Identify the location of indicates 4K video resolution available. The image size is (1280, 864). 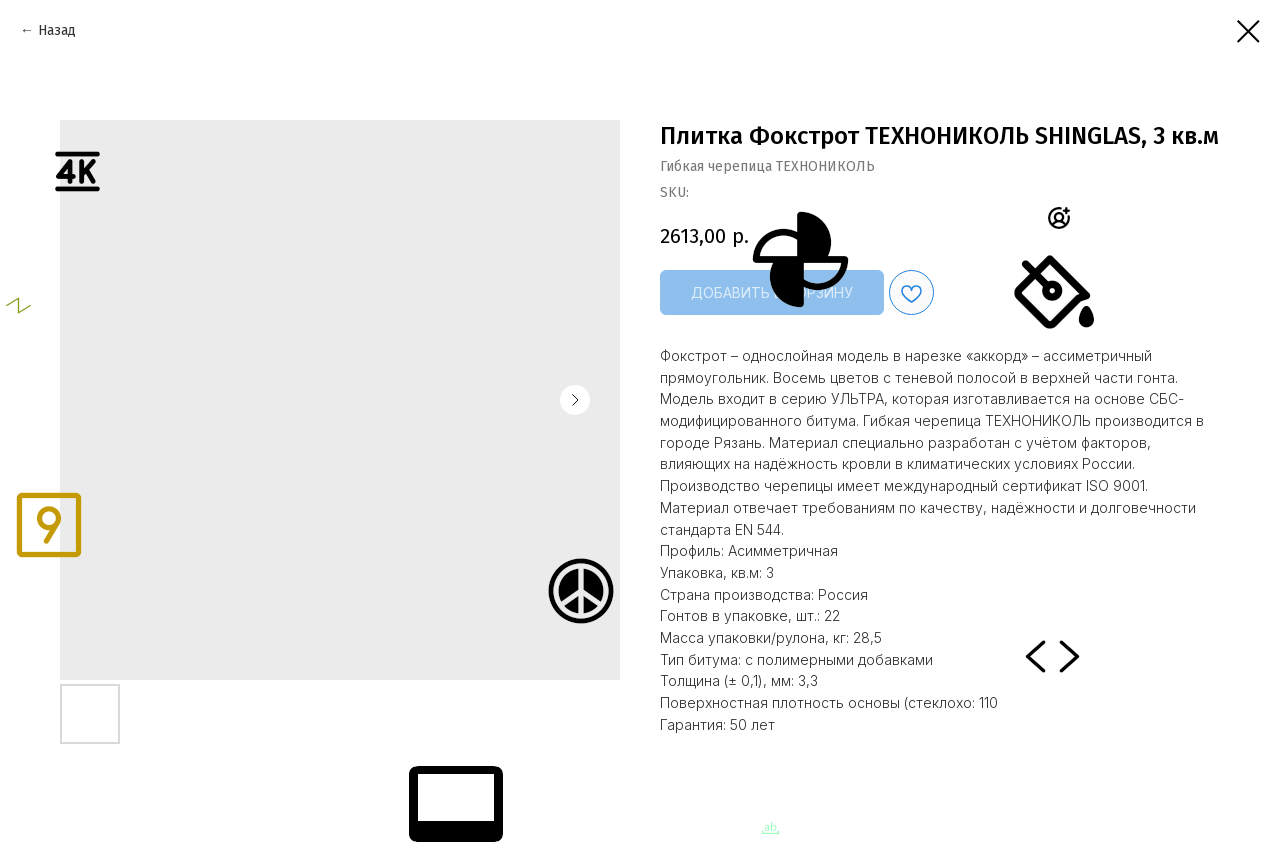
(77, 171).